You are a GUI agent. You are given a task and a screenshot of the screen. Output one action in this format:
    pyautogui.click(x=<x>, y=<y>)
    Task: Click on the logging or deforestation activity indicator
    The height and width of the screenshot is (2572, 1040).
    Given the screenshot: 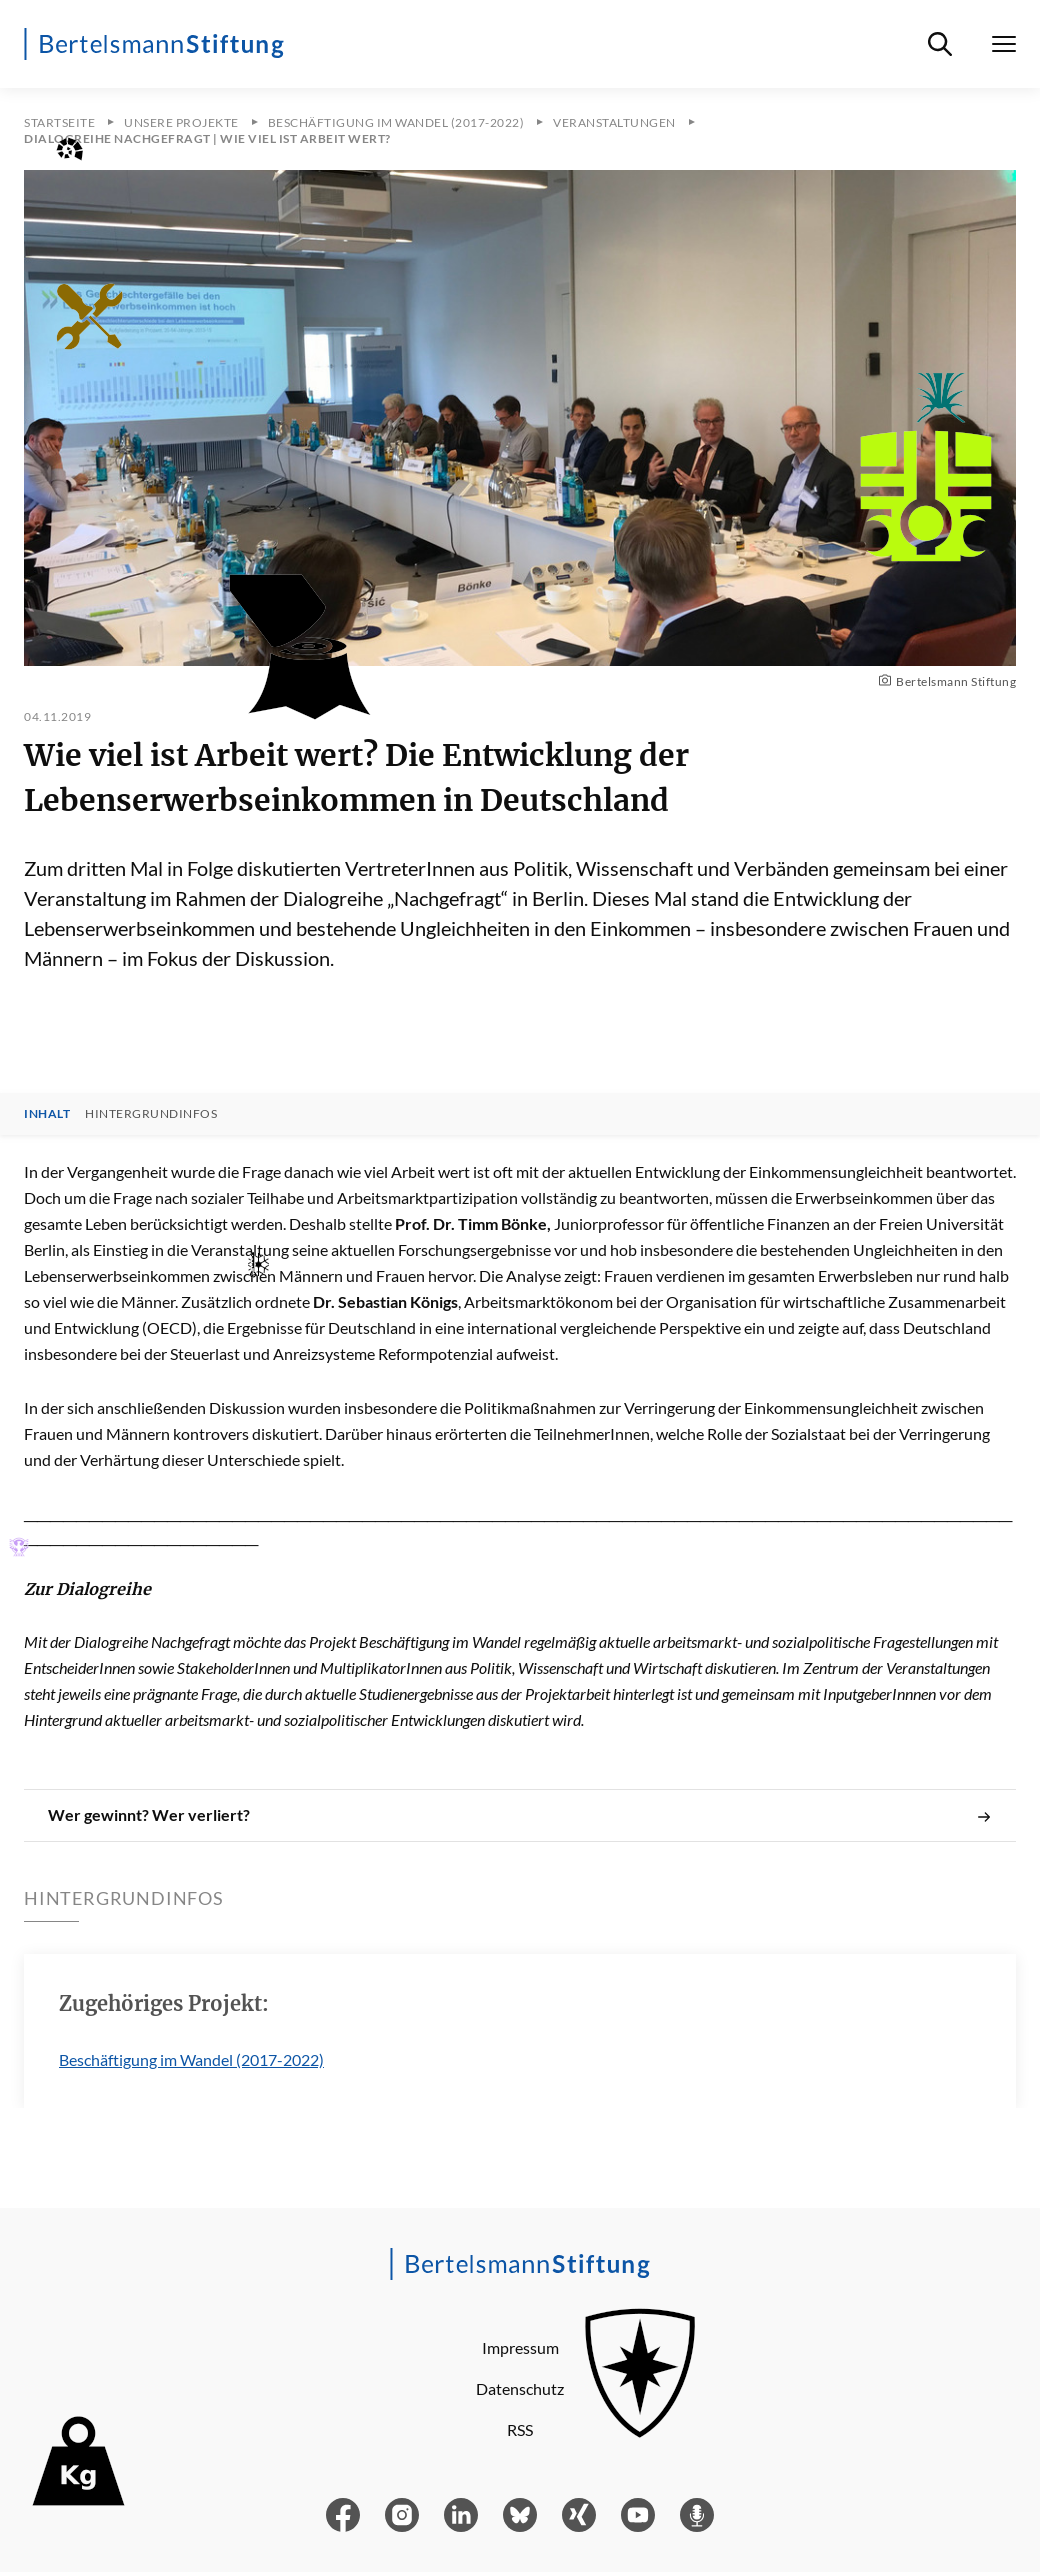 What is the action you would take?
    pyautogui.click(x=300, y=647)
    